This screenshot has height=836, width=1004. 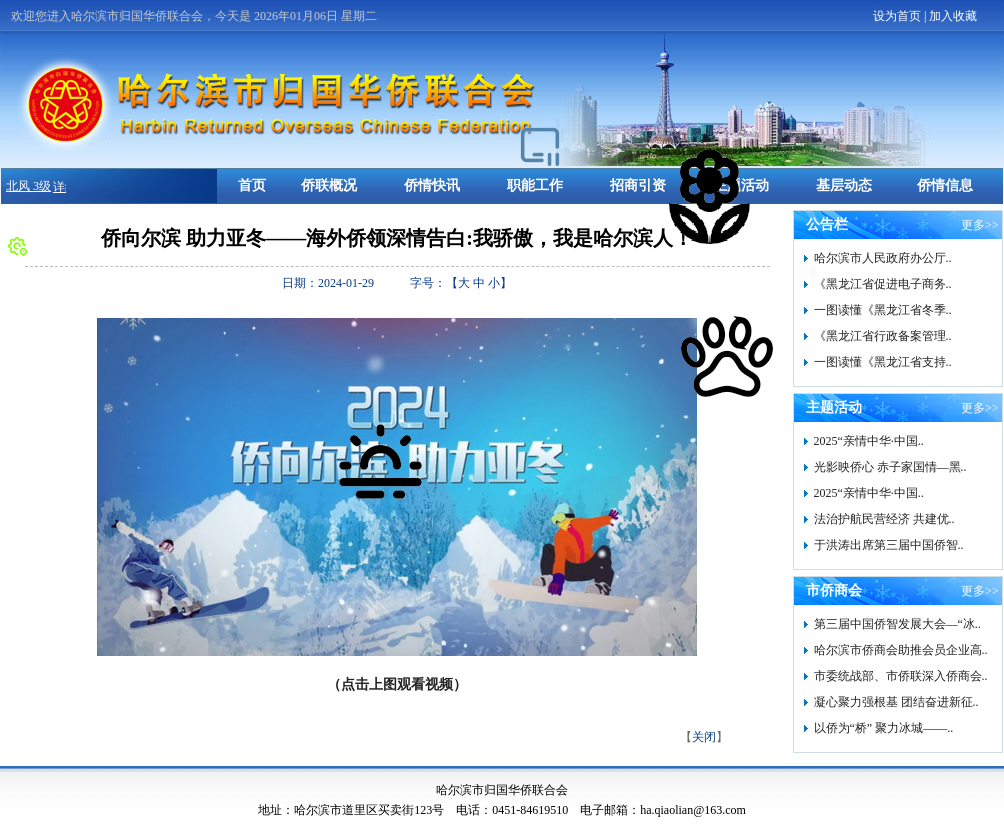 I want to click on view sunset time or golden hour info, so click(x=380, y=461).